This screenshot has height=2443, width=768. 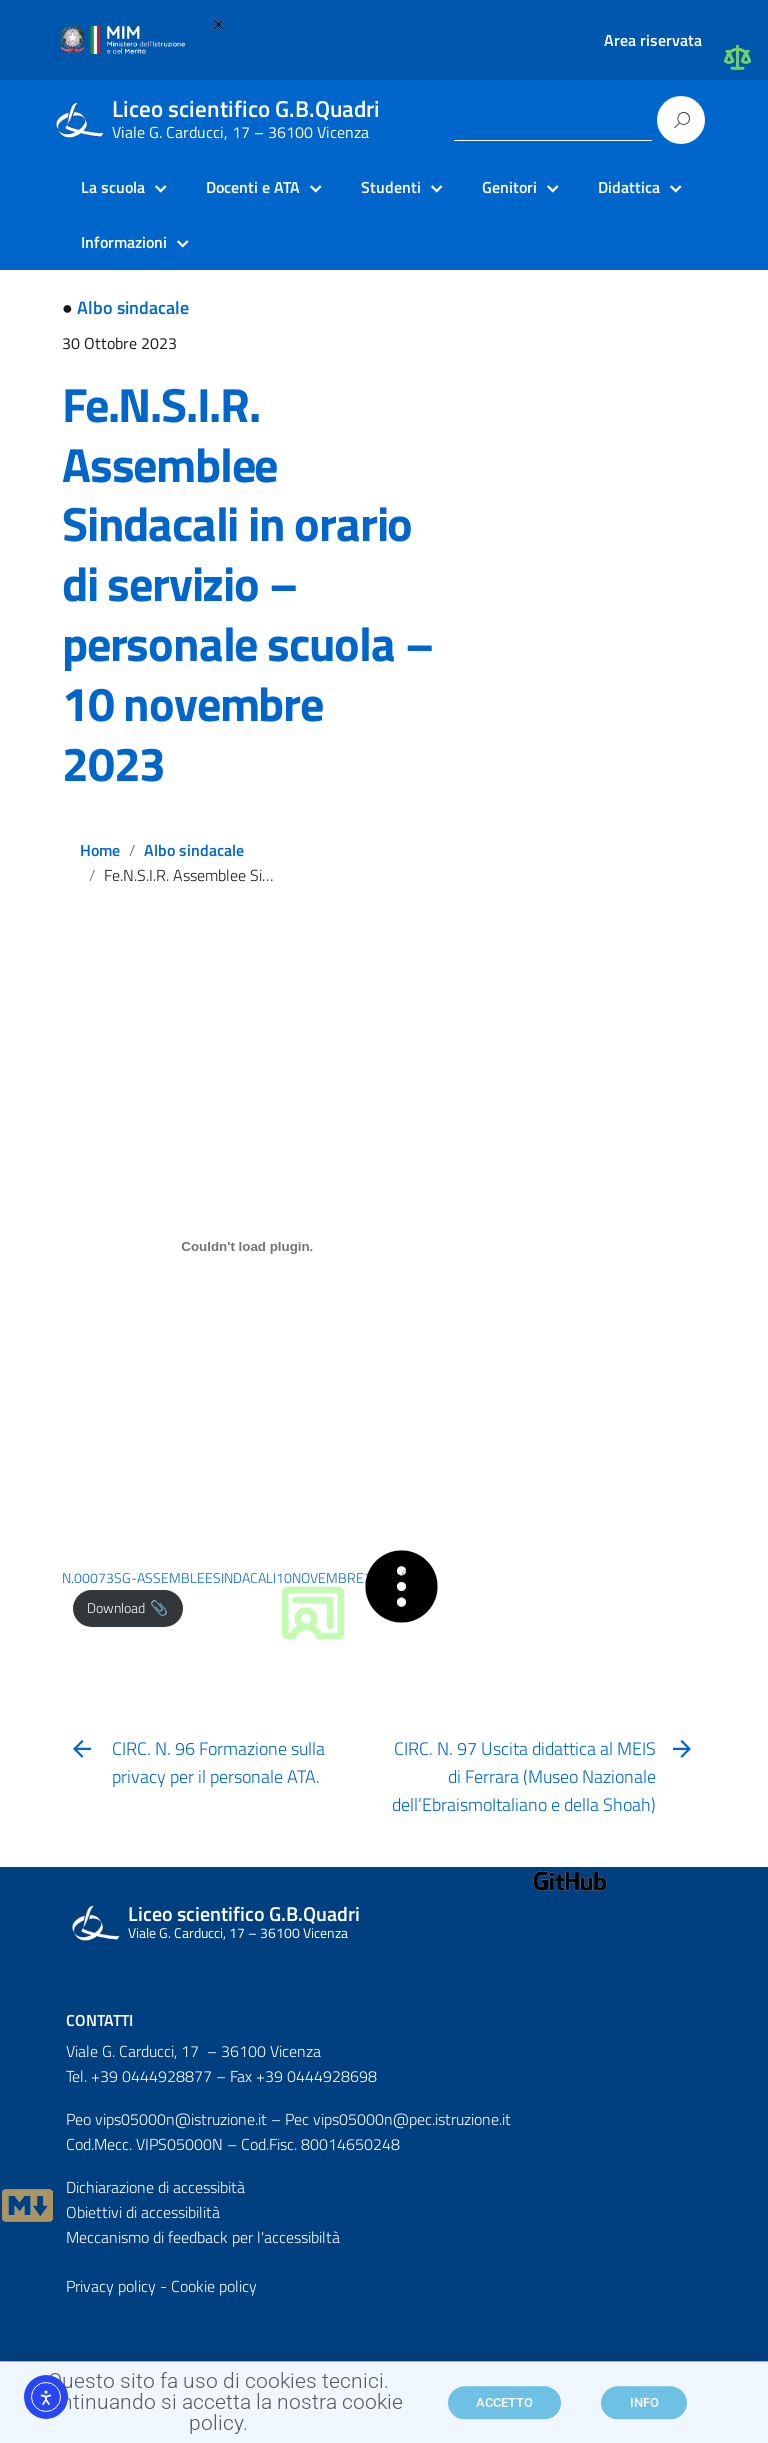 I want to click on open more options menu, so click(x=401, y=1586).